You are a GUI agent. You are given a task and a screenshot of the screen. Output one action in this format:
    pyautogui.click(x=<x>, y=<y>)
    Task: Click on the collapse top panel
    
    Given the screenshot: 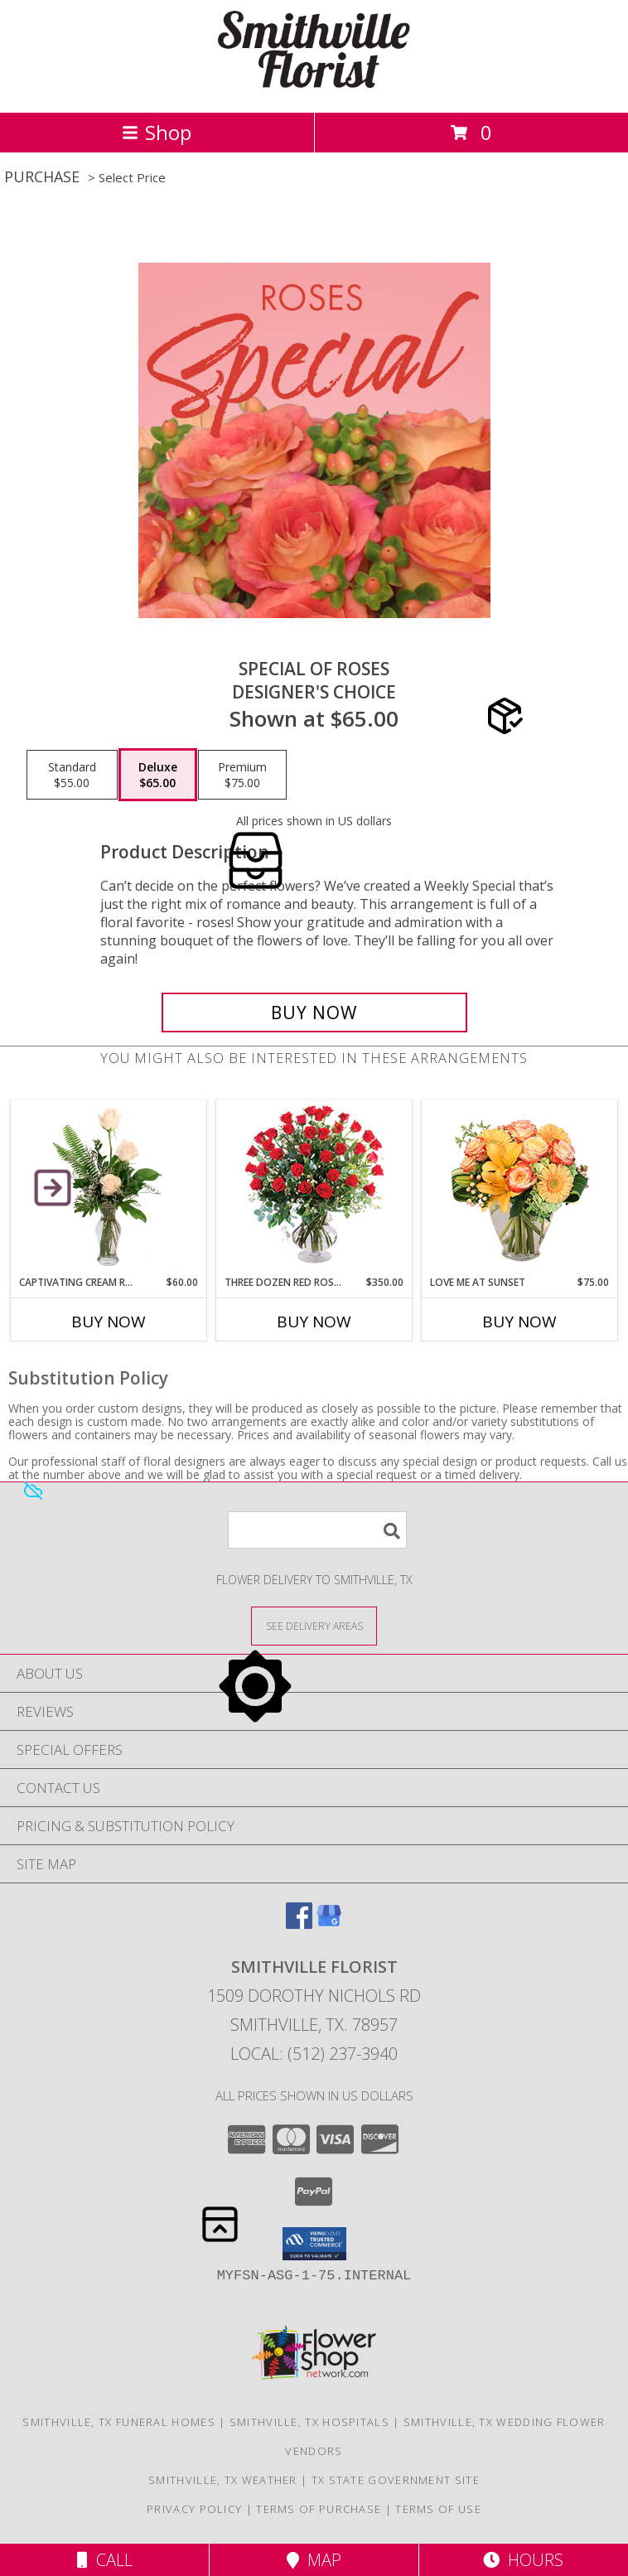 What is the action you would take?
    pyautogui.click(x=220, y=2224)
    